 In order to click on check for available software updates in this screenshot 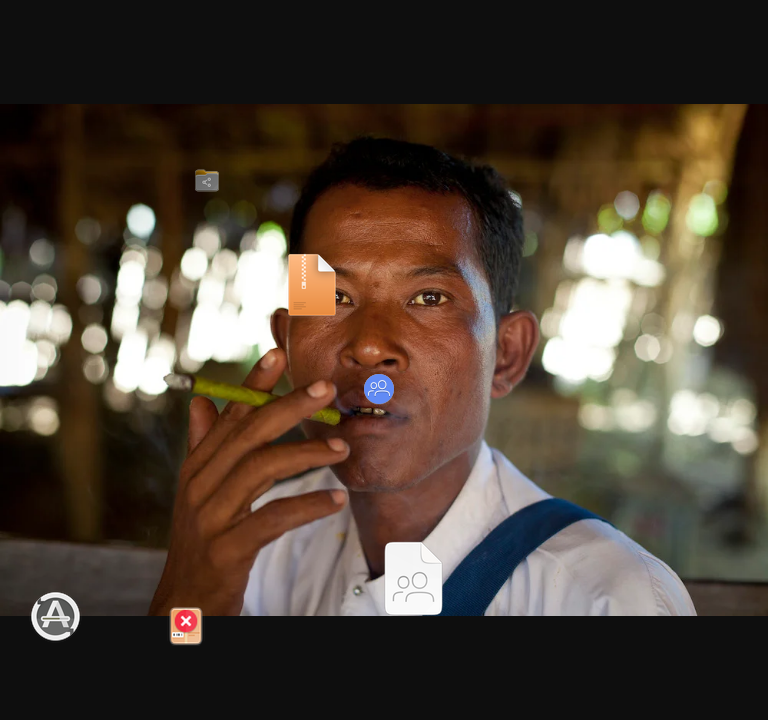, I will do `click(55, 616)`.